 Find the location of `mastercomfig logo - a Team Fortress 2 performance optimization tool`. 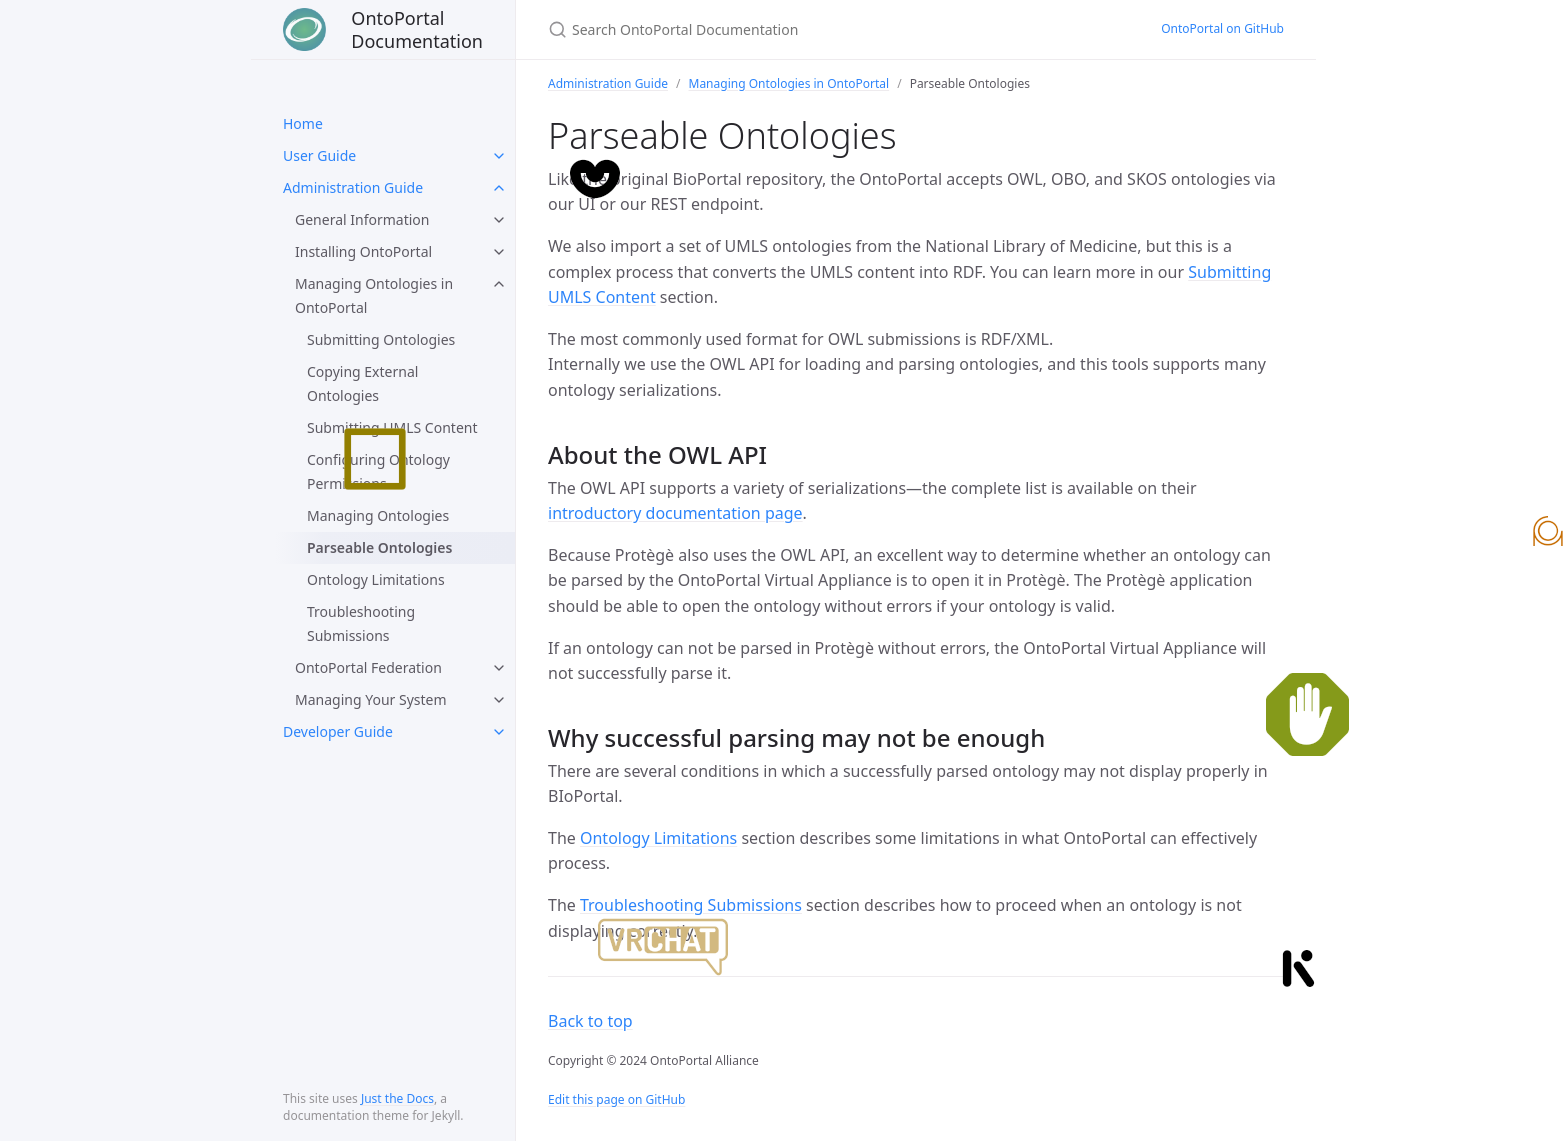

mastercomfig logo - a Team Fortress 2 performance optimization tool is located at coordinates (1548, 531).